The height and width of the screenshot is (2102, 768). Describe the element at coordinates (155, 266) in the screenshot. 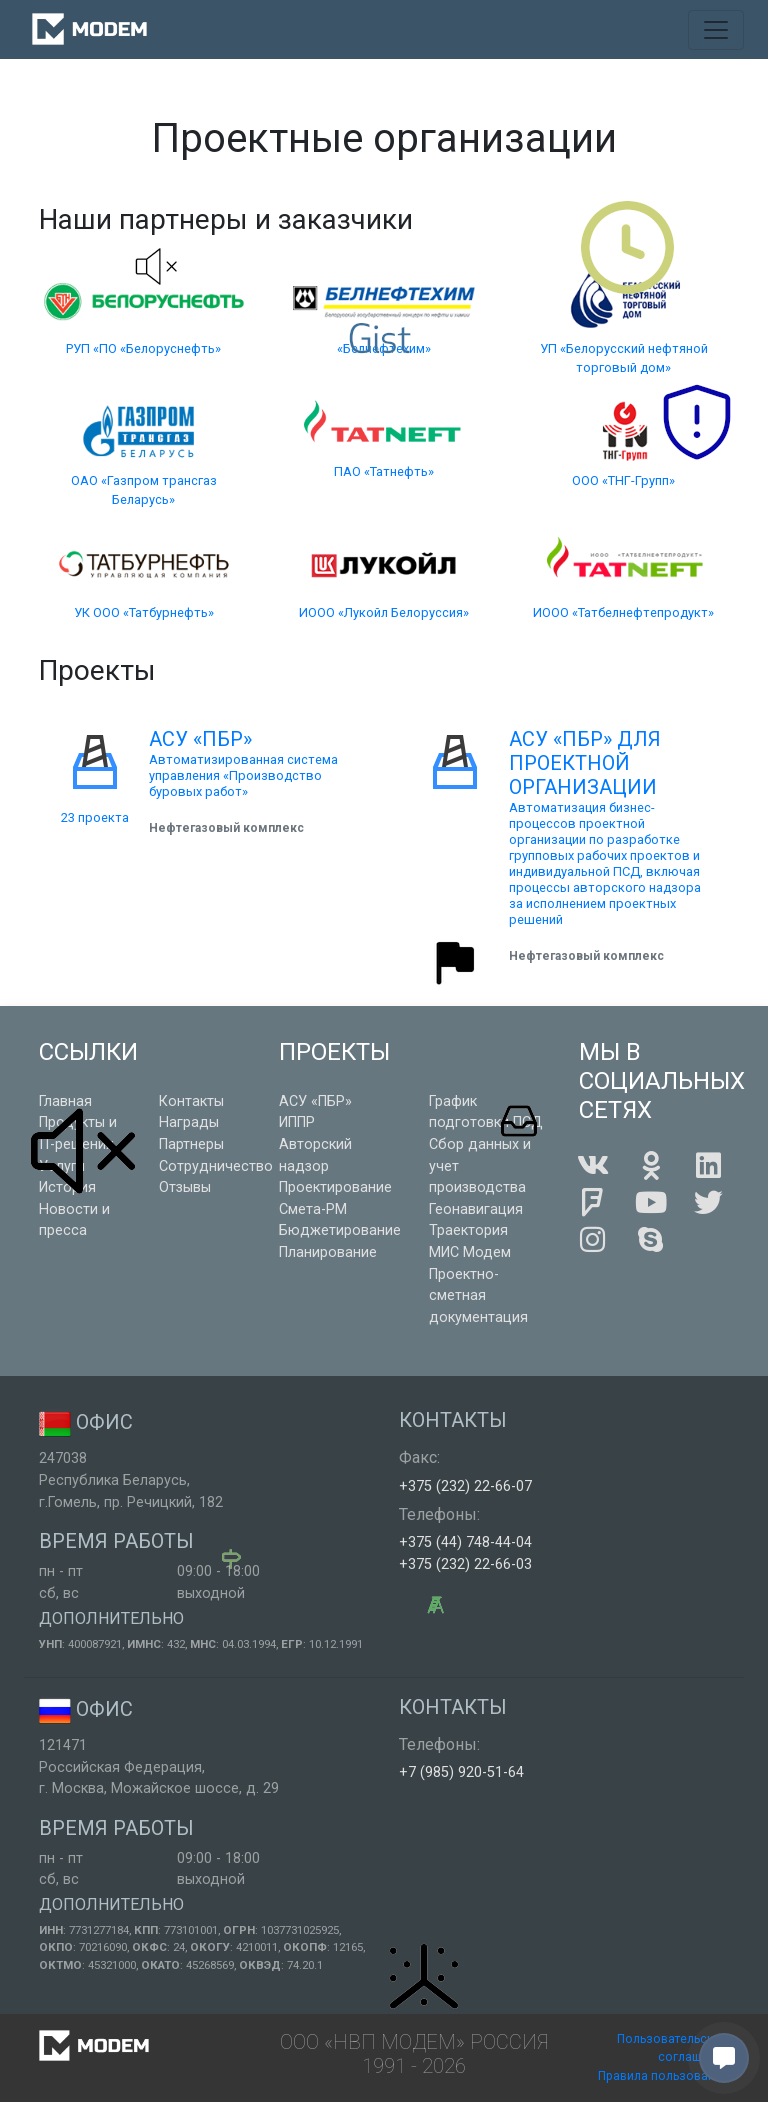

I see `mute audio or sound` at that location.